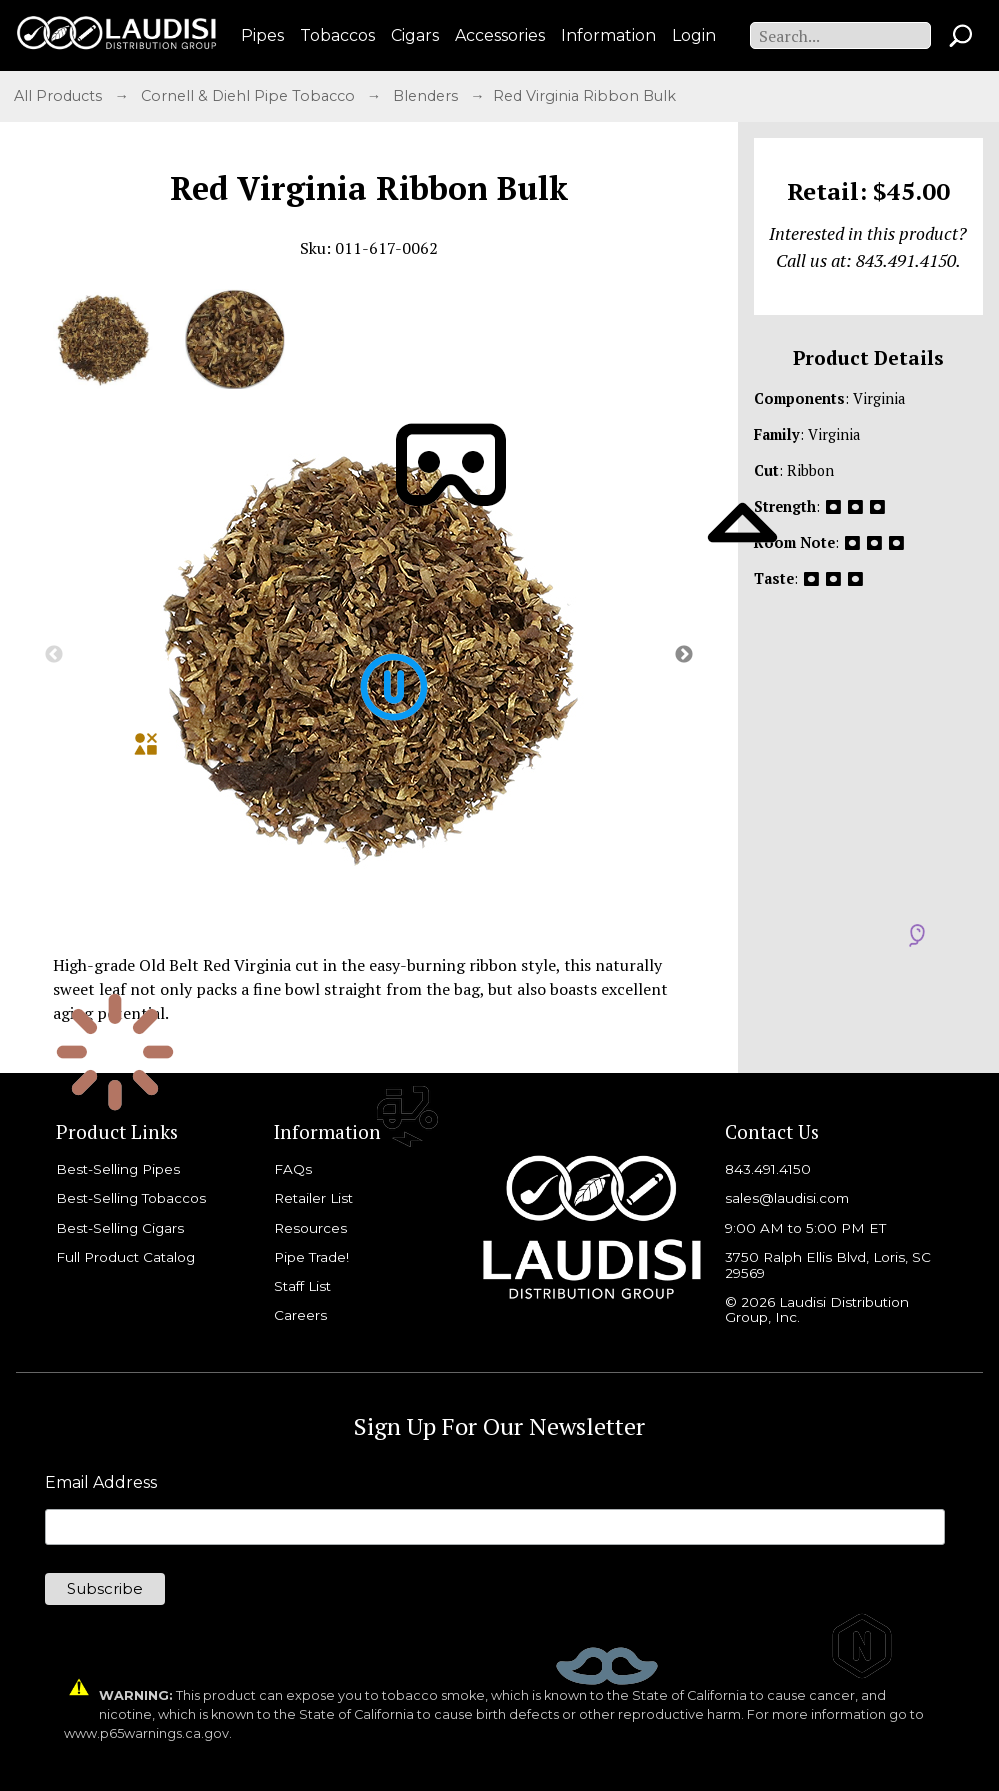  What do you see at coordinates (742, 527) in the screenshot?
I see `collapse an expanded section` at bounding box center [742, 527].